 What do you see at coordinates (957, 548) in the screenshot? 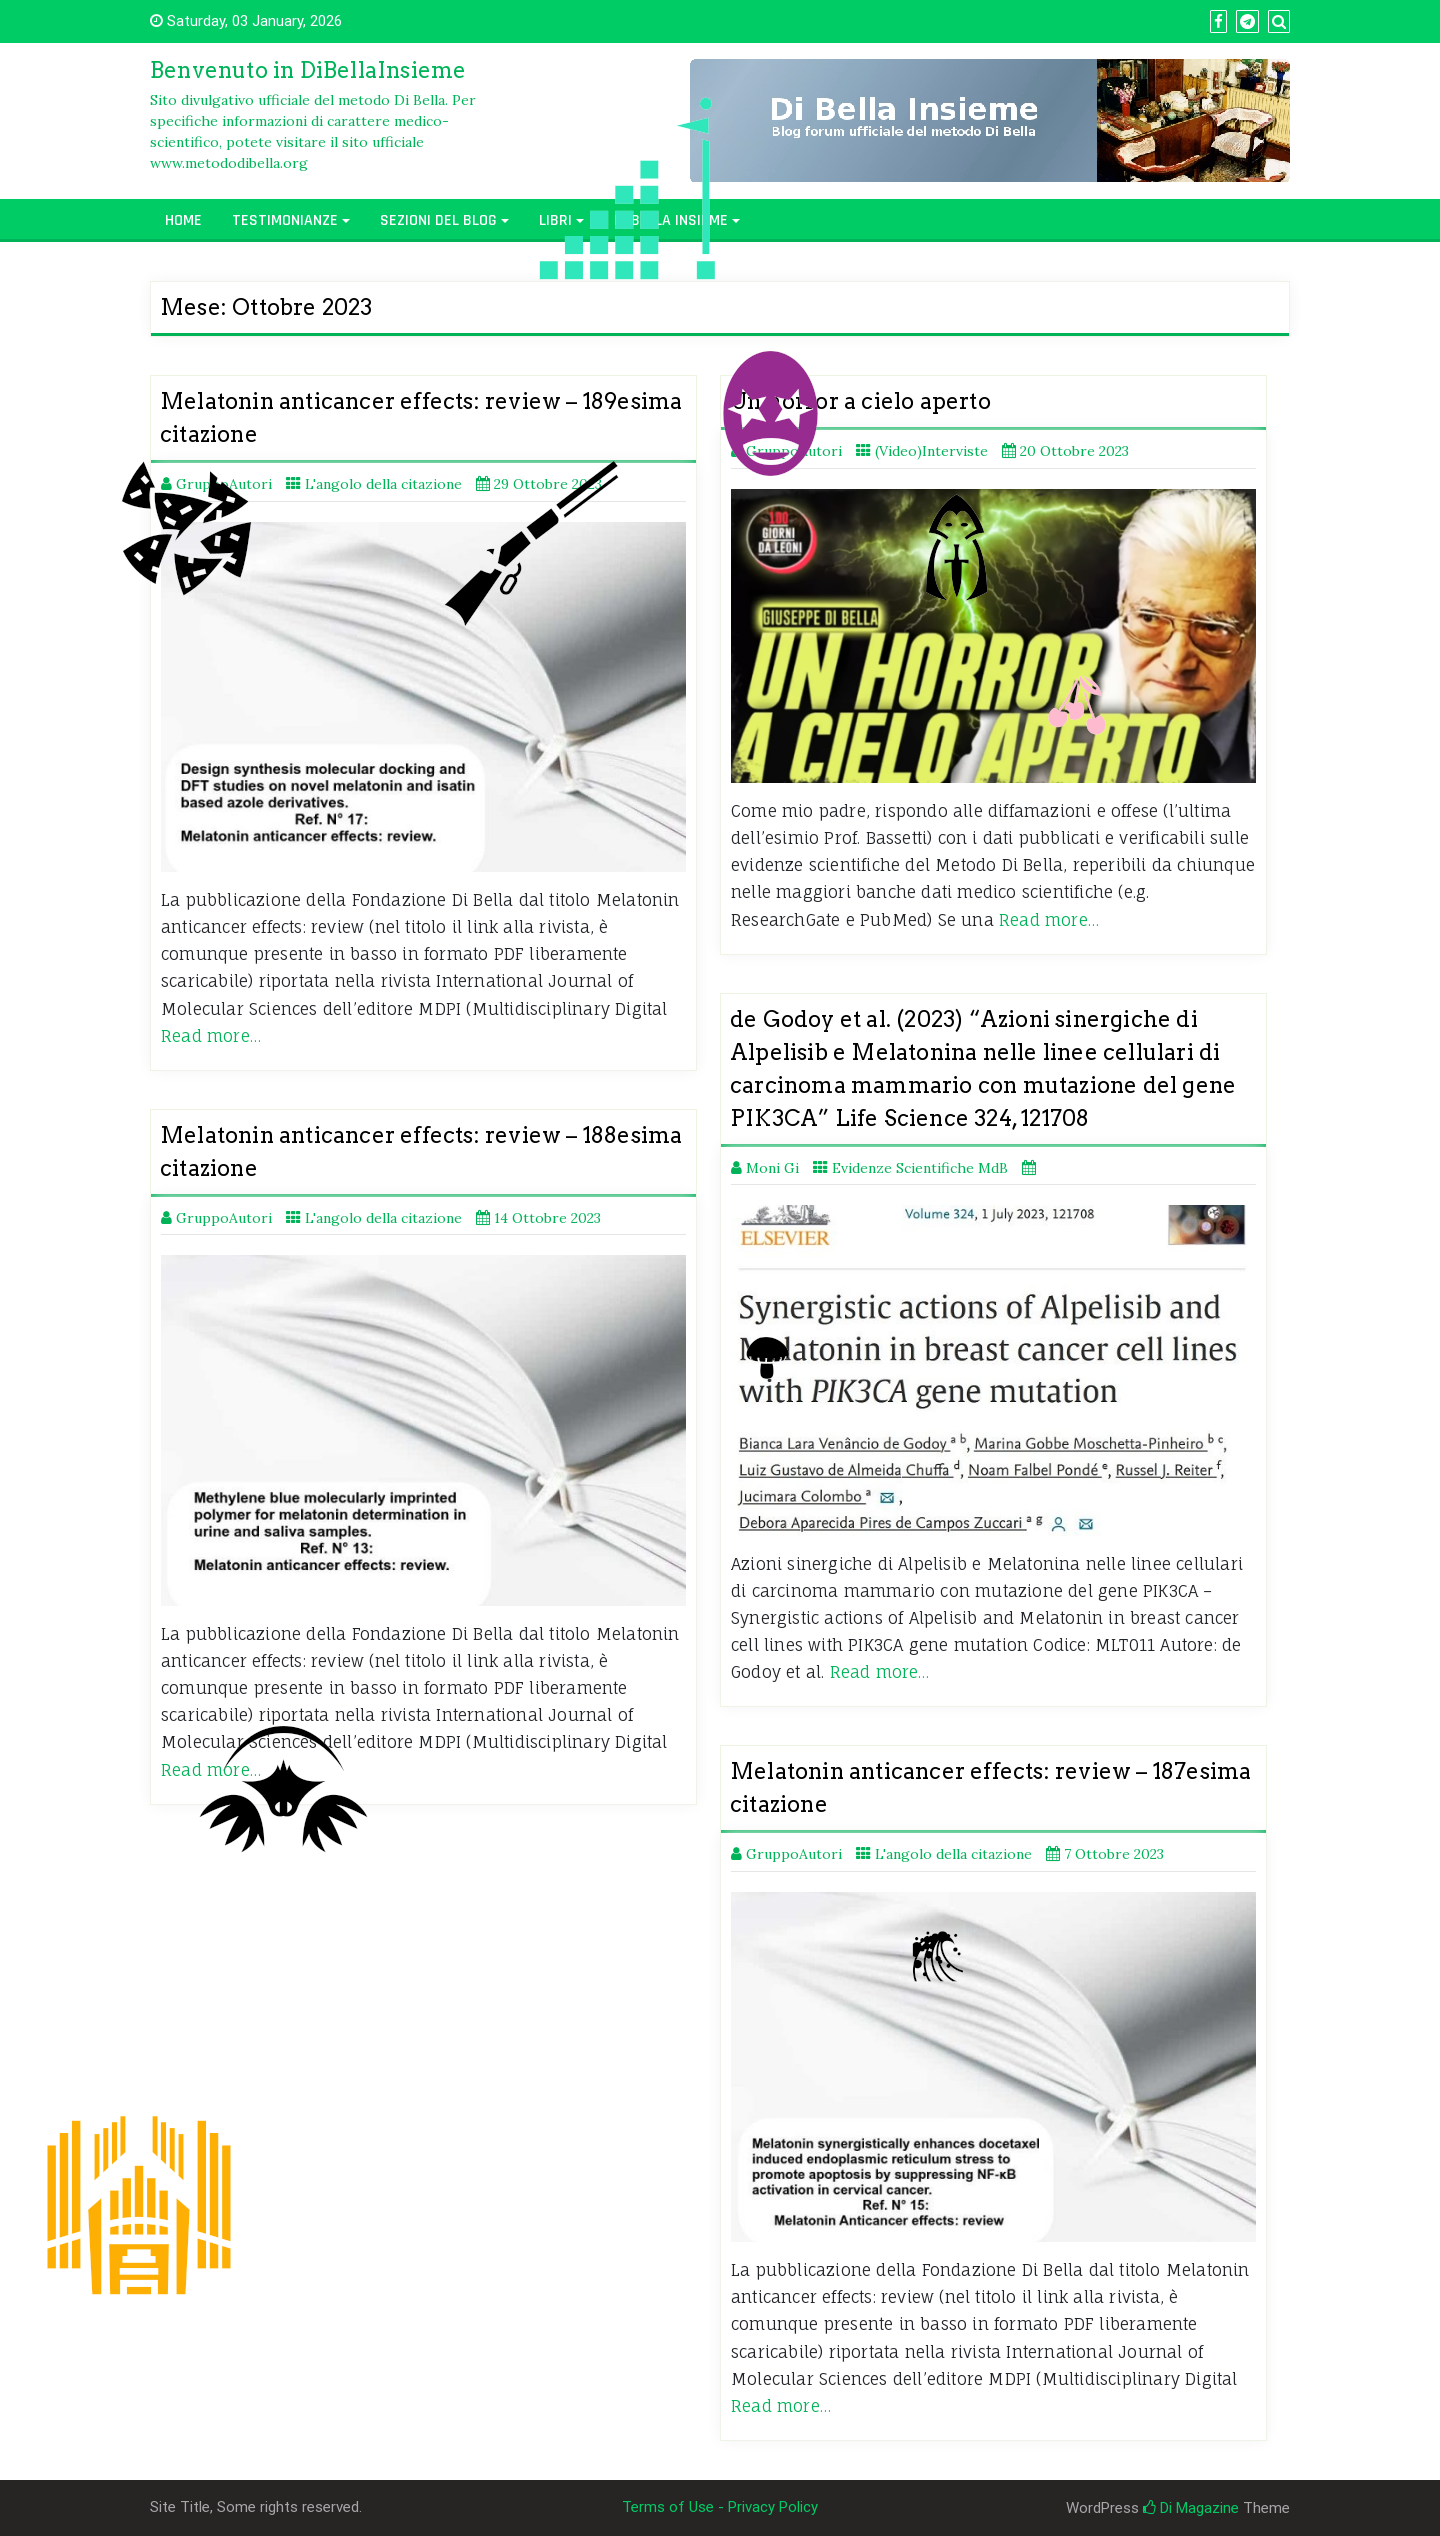
I see `stealth or rogue character class selection` at bounding box center [957, 548].